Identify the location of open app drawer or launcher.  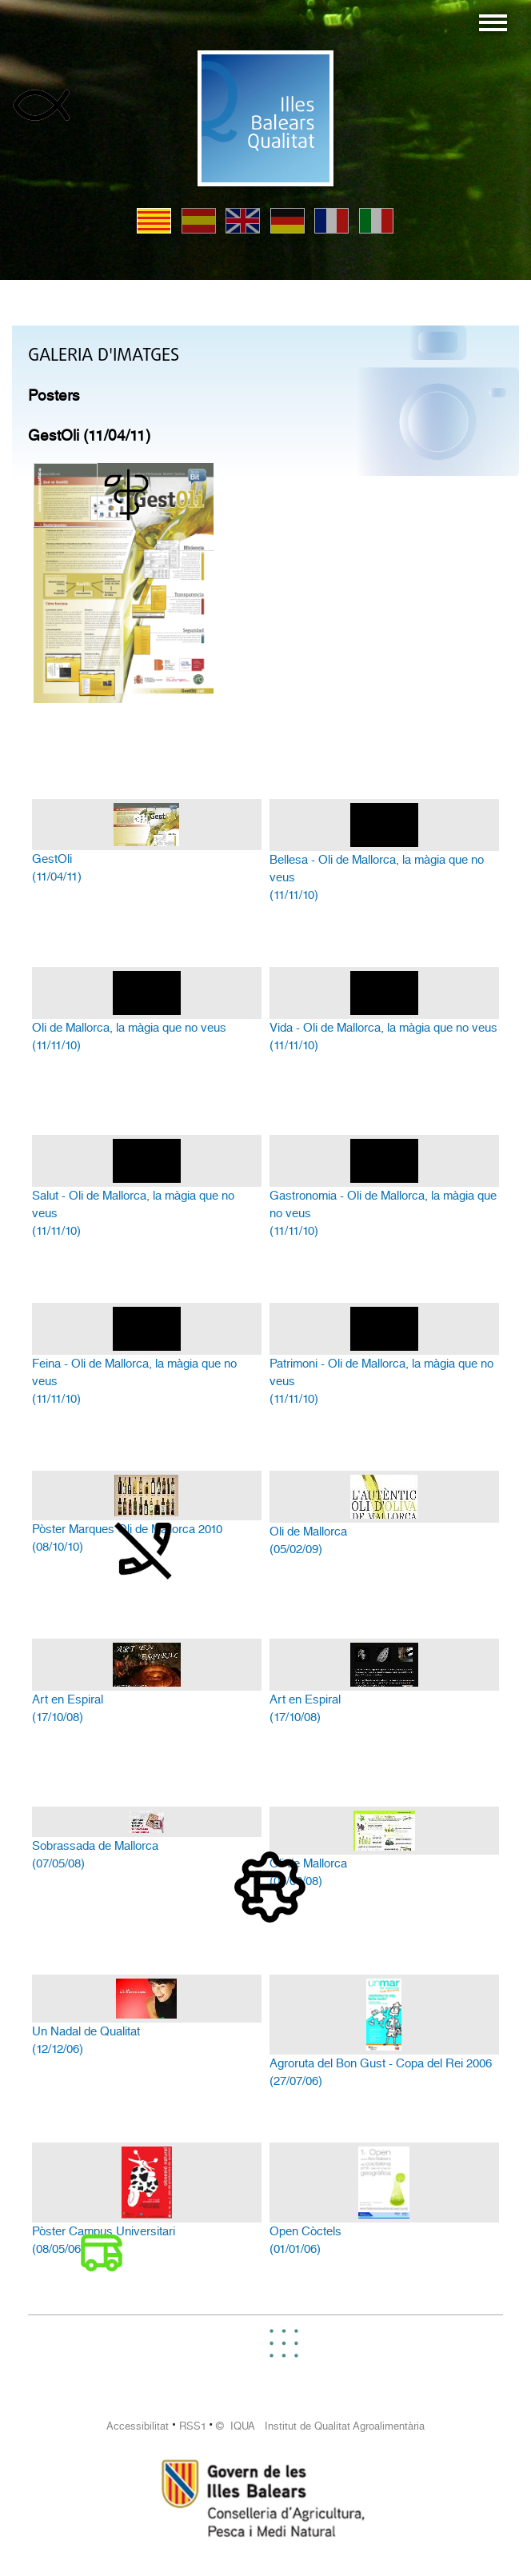
(284, 2343).